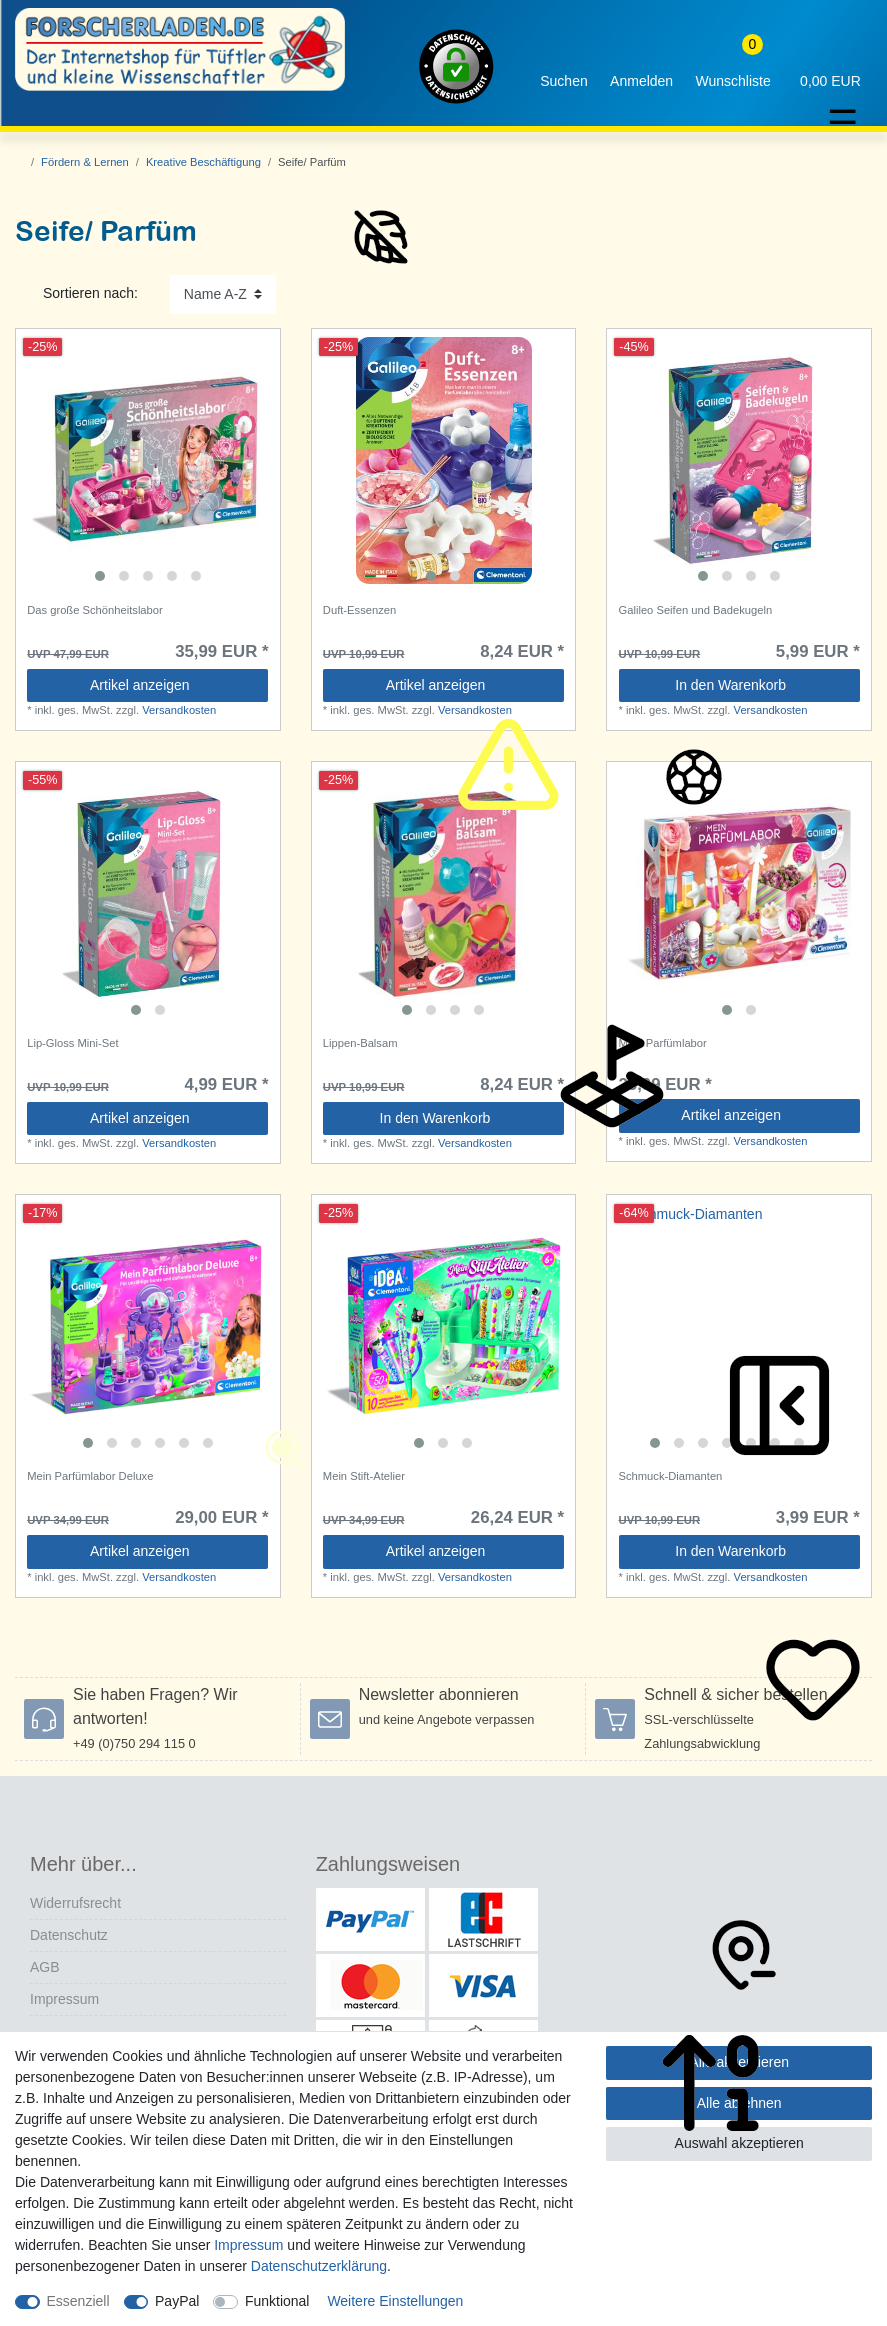 The width and height of the screenshot is (887, 2326). I want to click on view land plot or parcel details, so click(612, 1076).